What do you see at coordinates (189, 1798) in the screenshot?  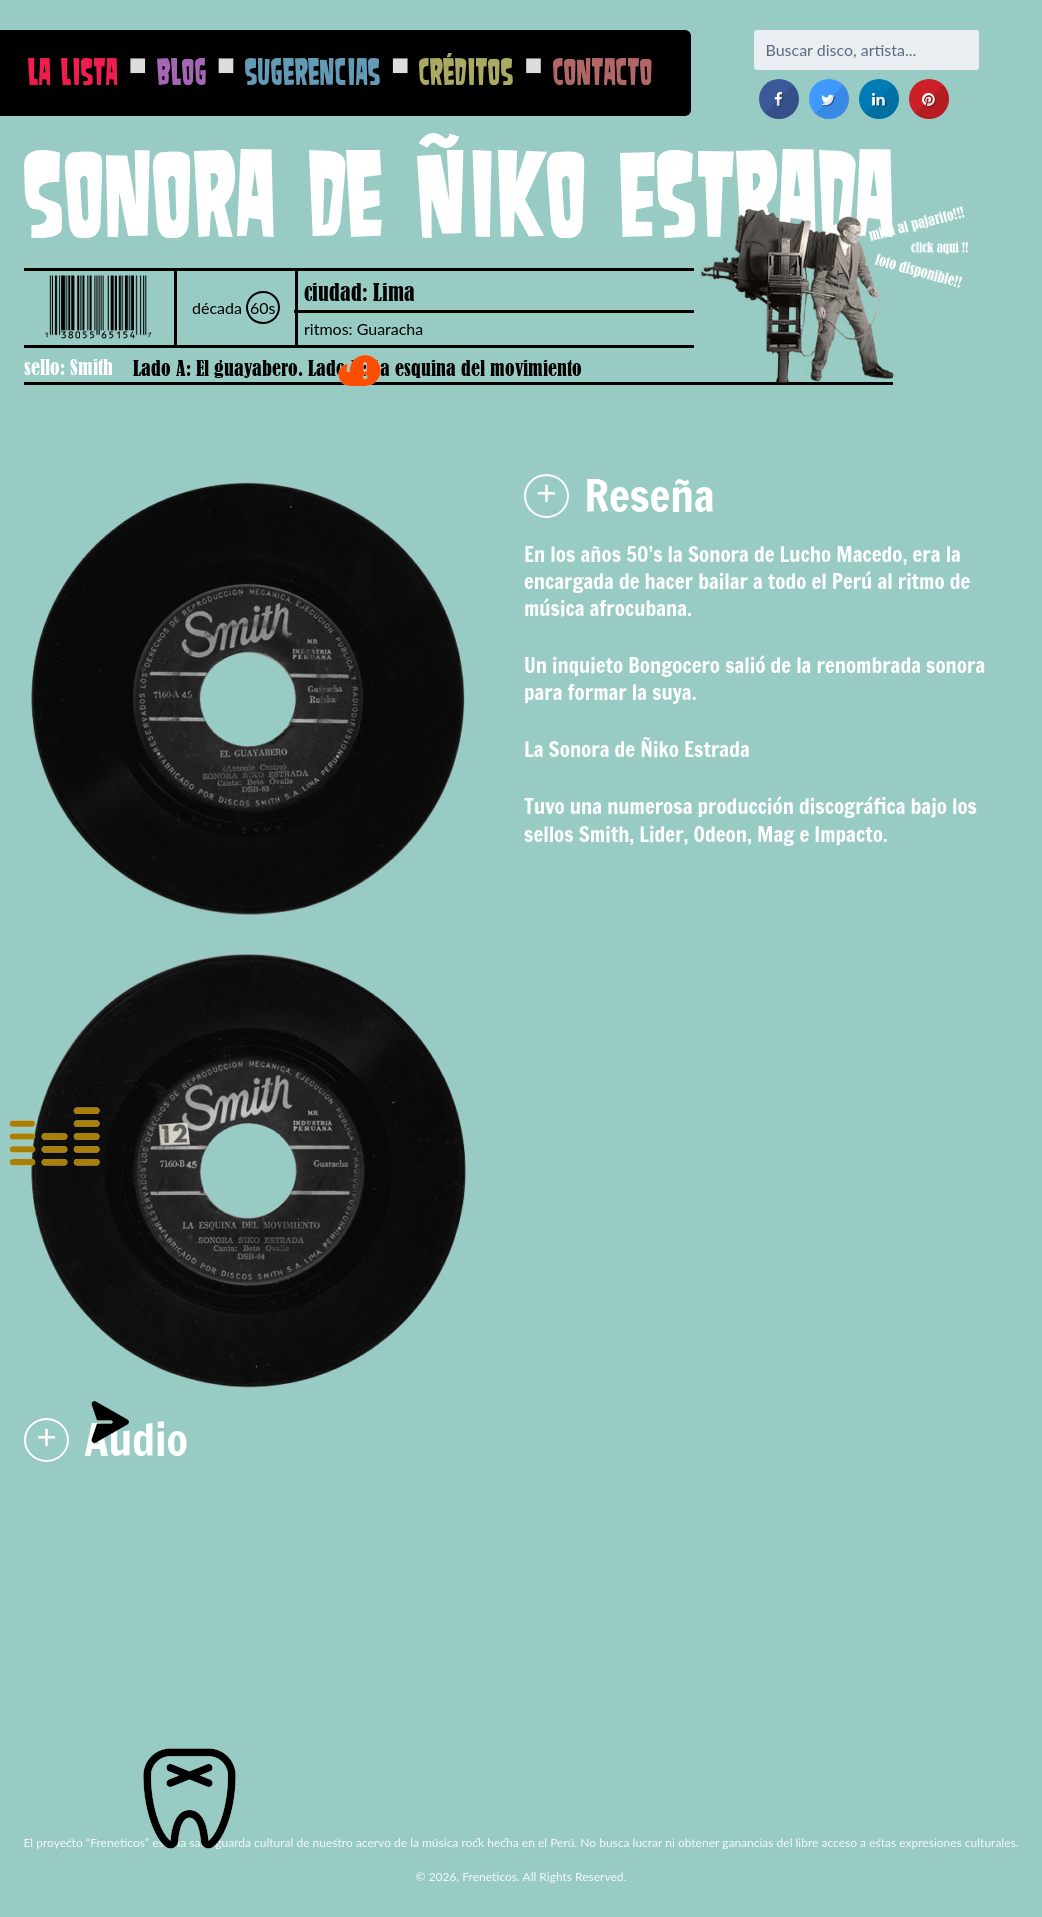 I see `access dental or oral health features` at bounding box center [189, 1798].